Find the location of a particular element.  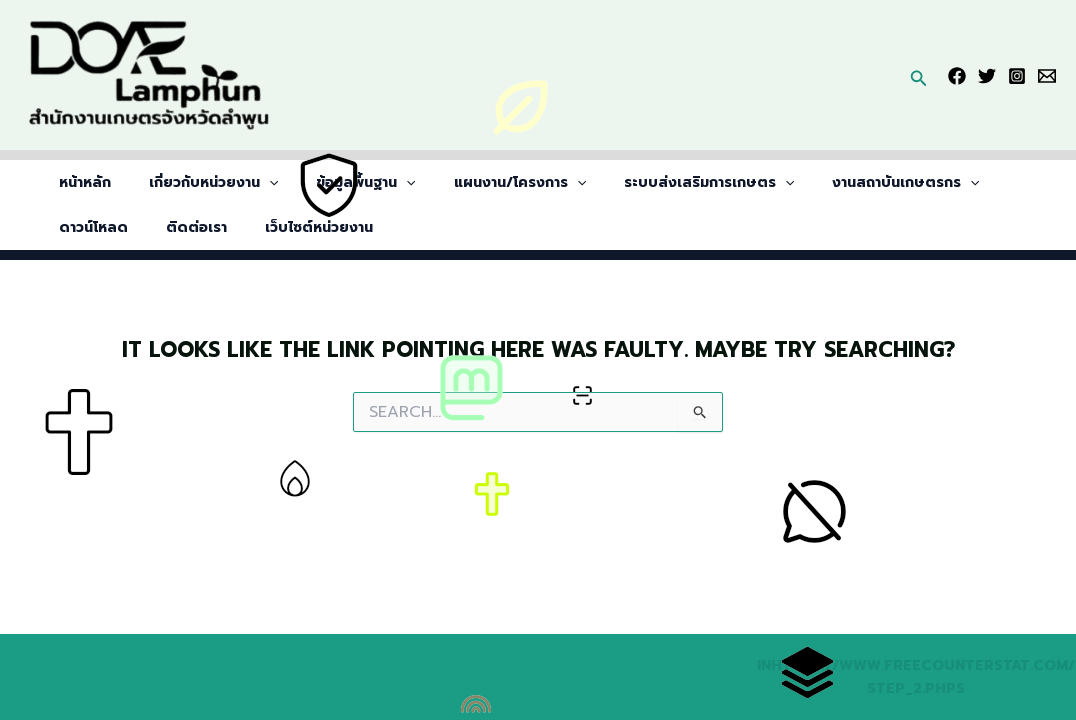

view layers or stacked content is located at coordinates (807, 672).